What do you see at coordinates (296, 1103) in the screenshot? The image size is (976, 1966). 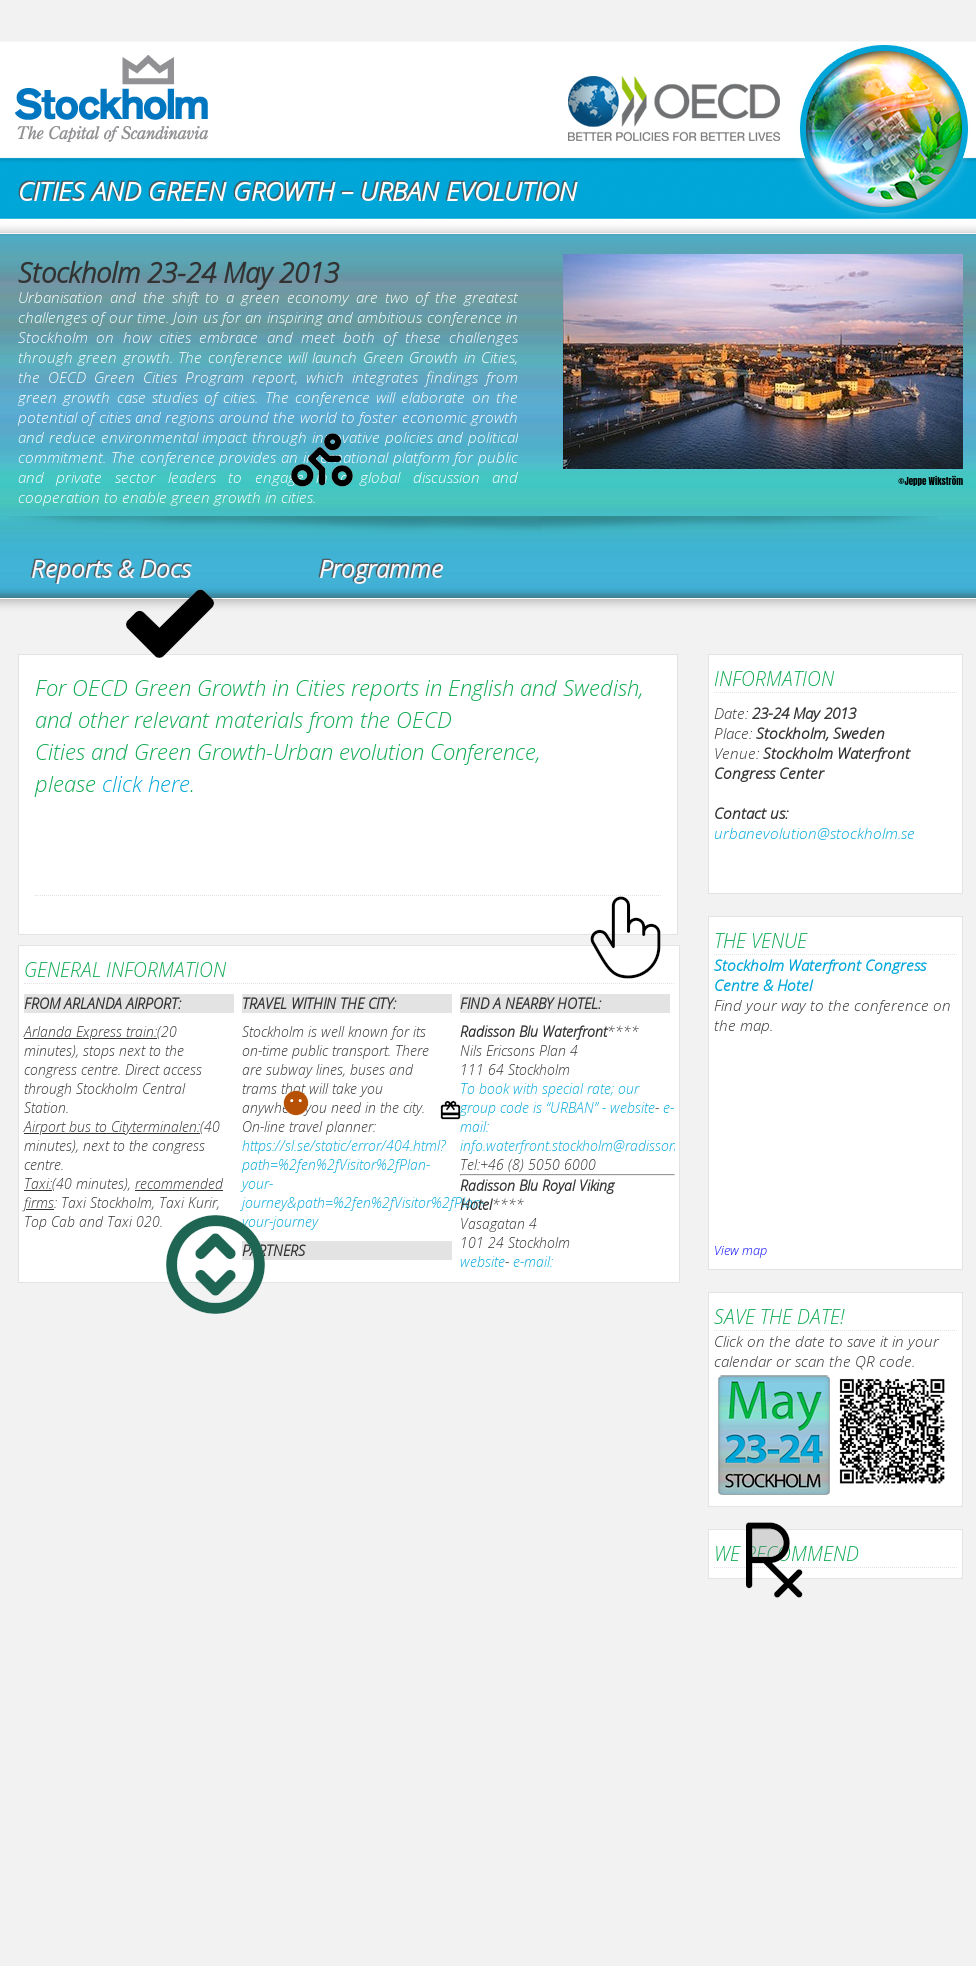 I see `a neutral or blank emoji reaction` at bounding box center [296, 1103].